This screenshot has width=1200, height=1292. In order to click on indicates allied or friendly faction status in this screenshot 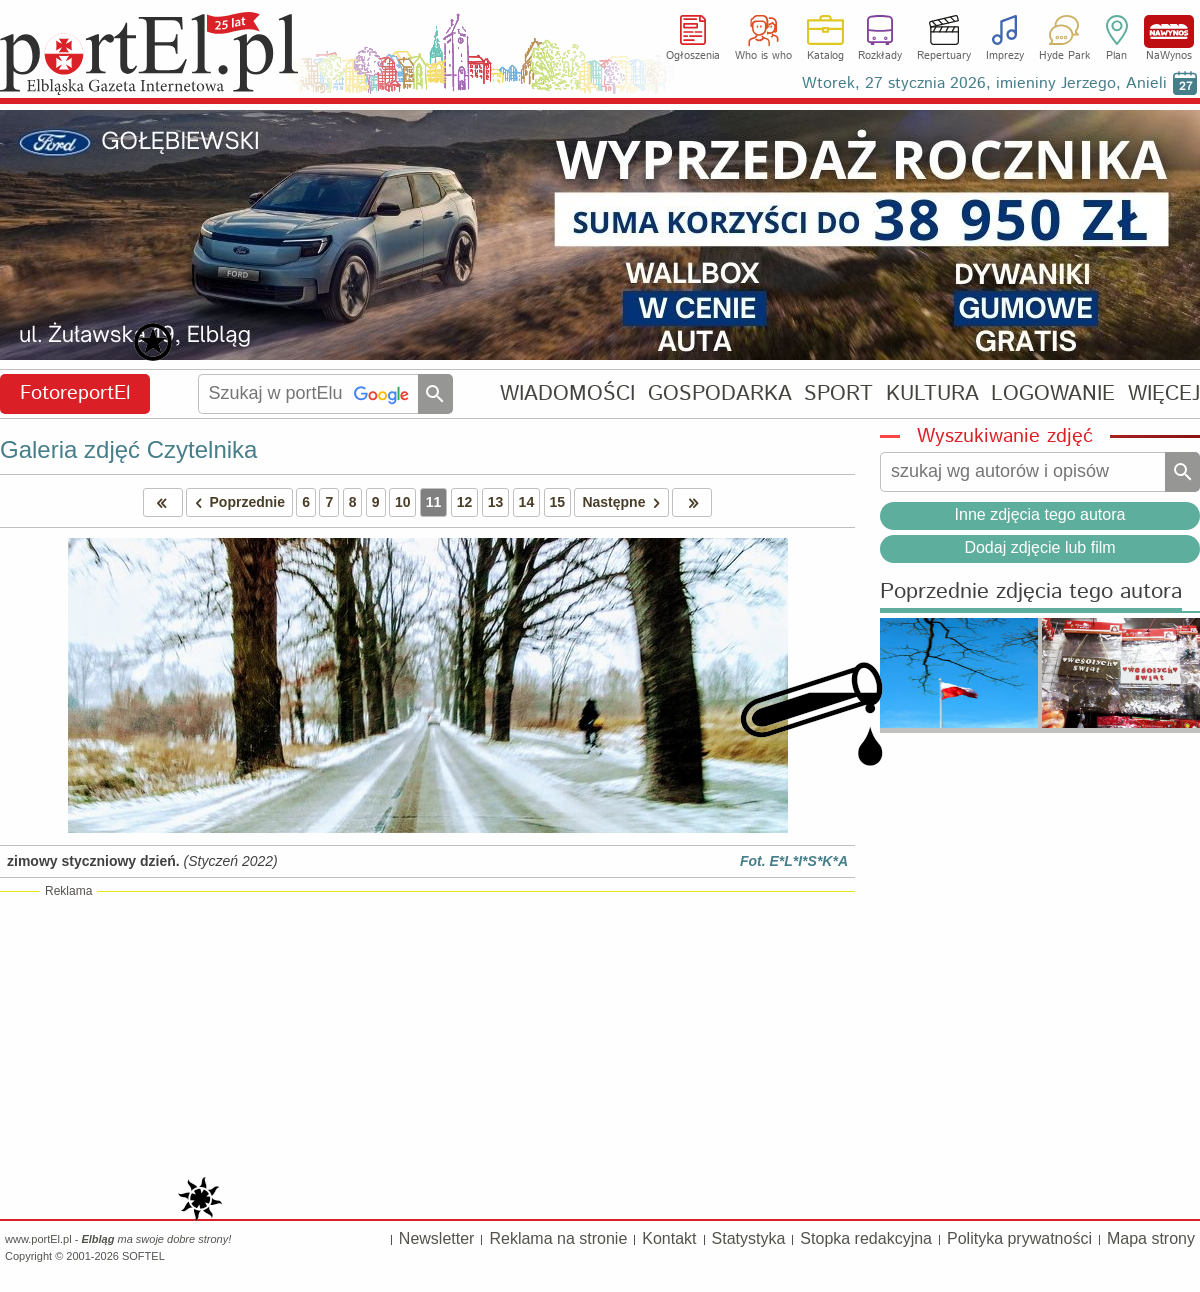, I will do `click(153, 342)`.